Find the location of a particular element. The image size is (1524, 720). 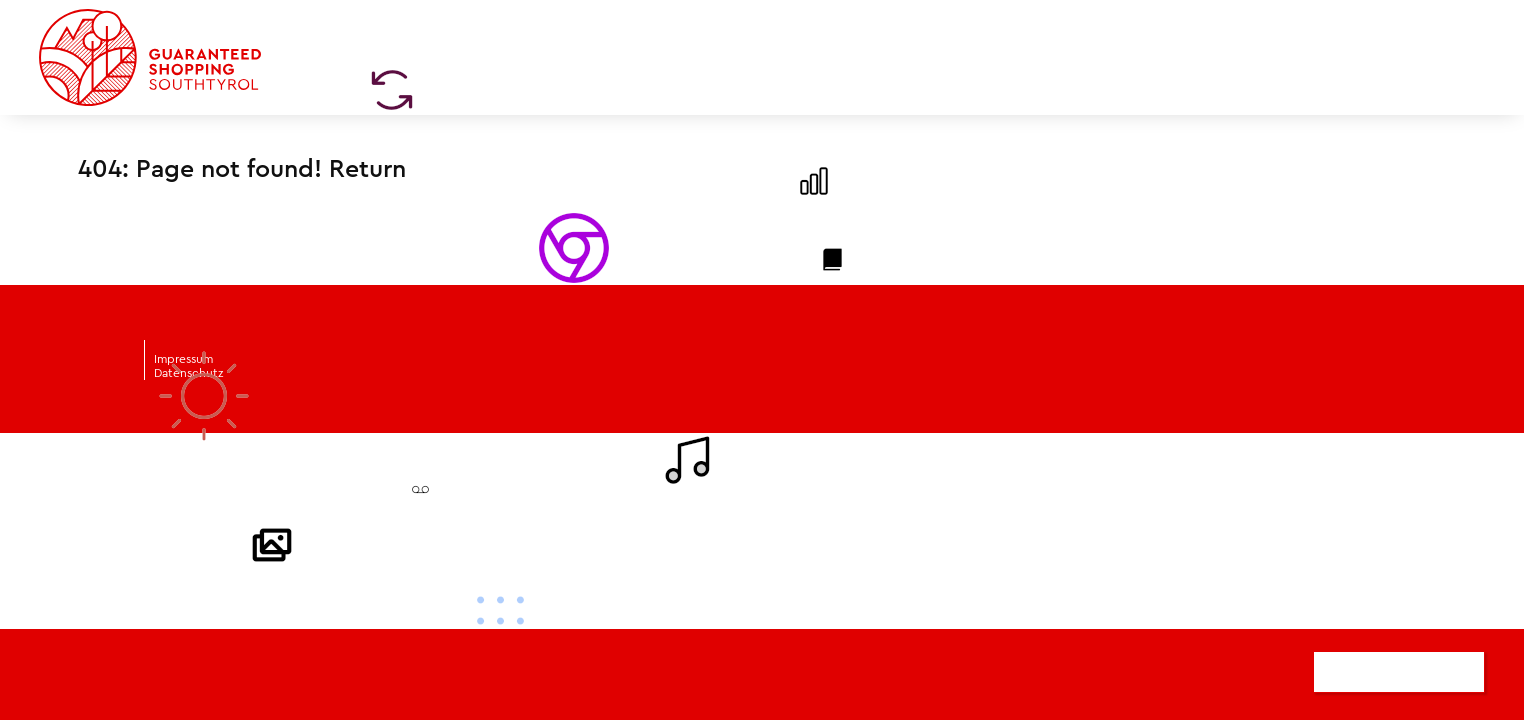

access music library or audio files is located at coordinates (690, 461).